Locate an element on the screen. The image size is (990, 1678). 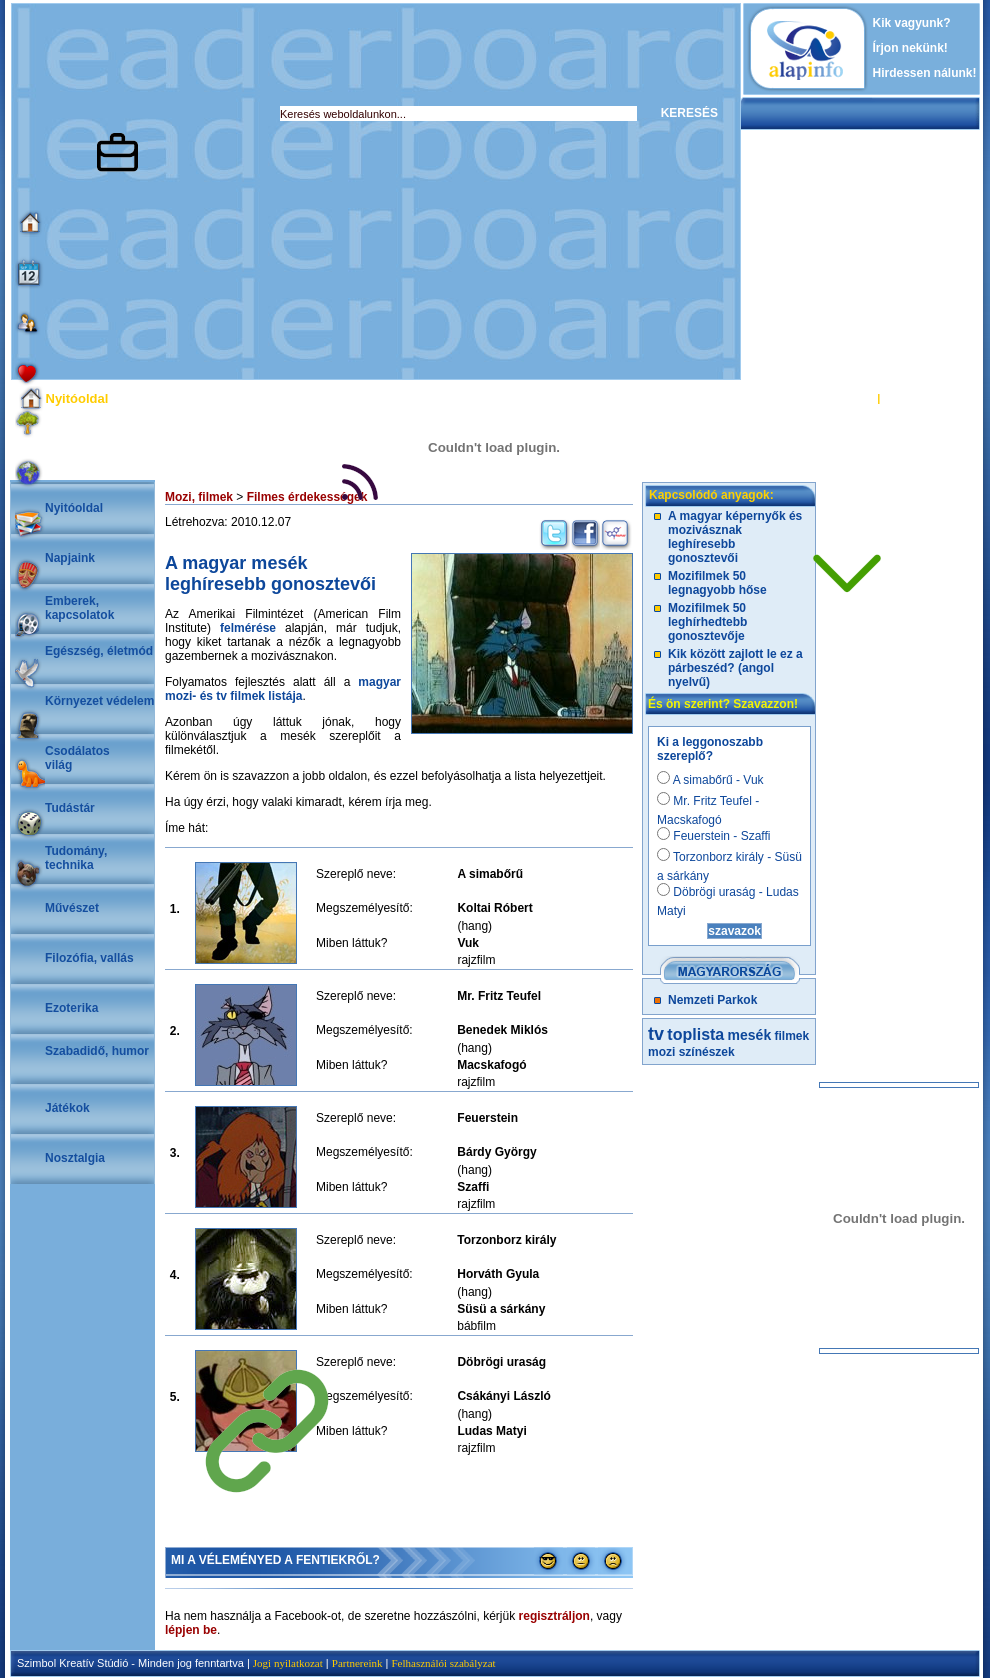
expand a dropdown menu or collapsible section is located at coordinates (847, 574).